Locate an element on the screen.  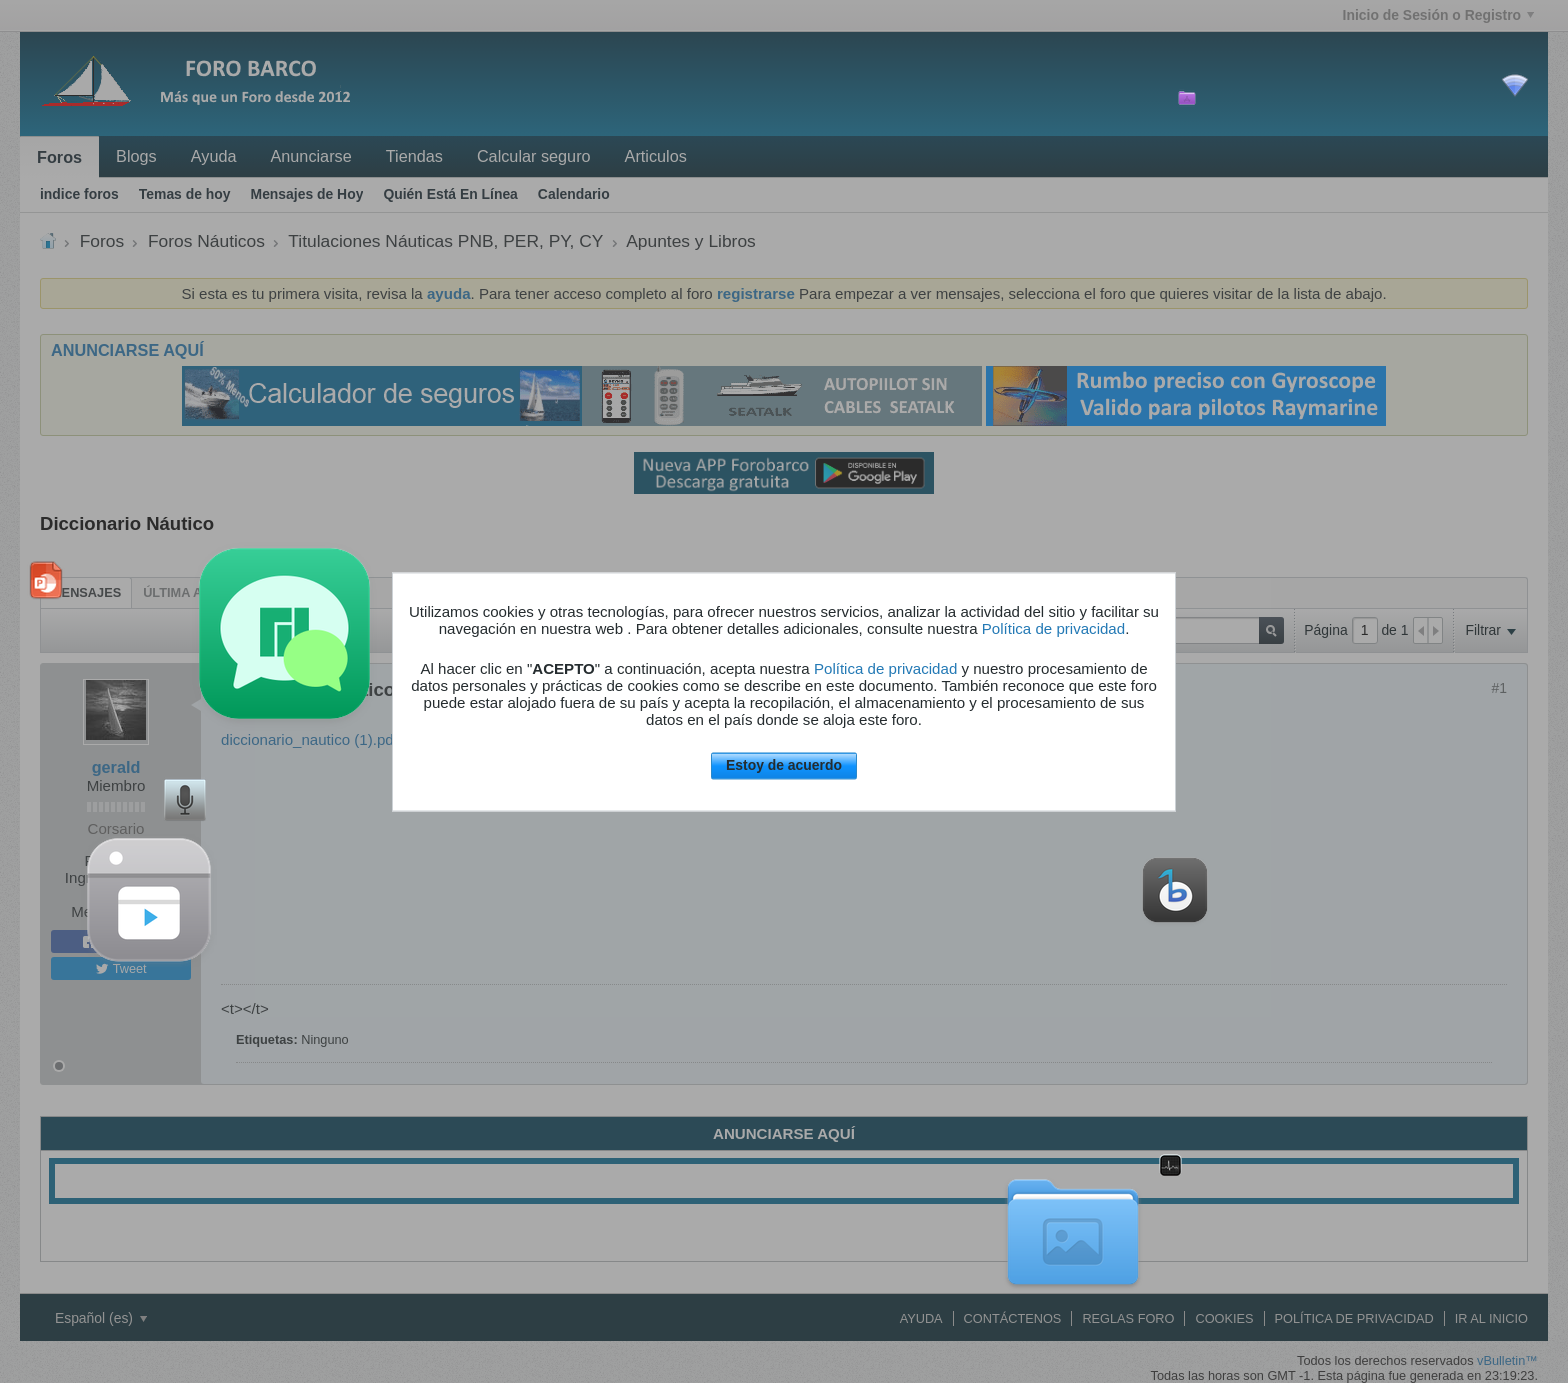
open video or media playback preferences is located at coordinates (149, 902).